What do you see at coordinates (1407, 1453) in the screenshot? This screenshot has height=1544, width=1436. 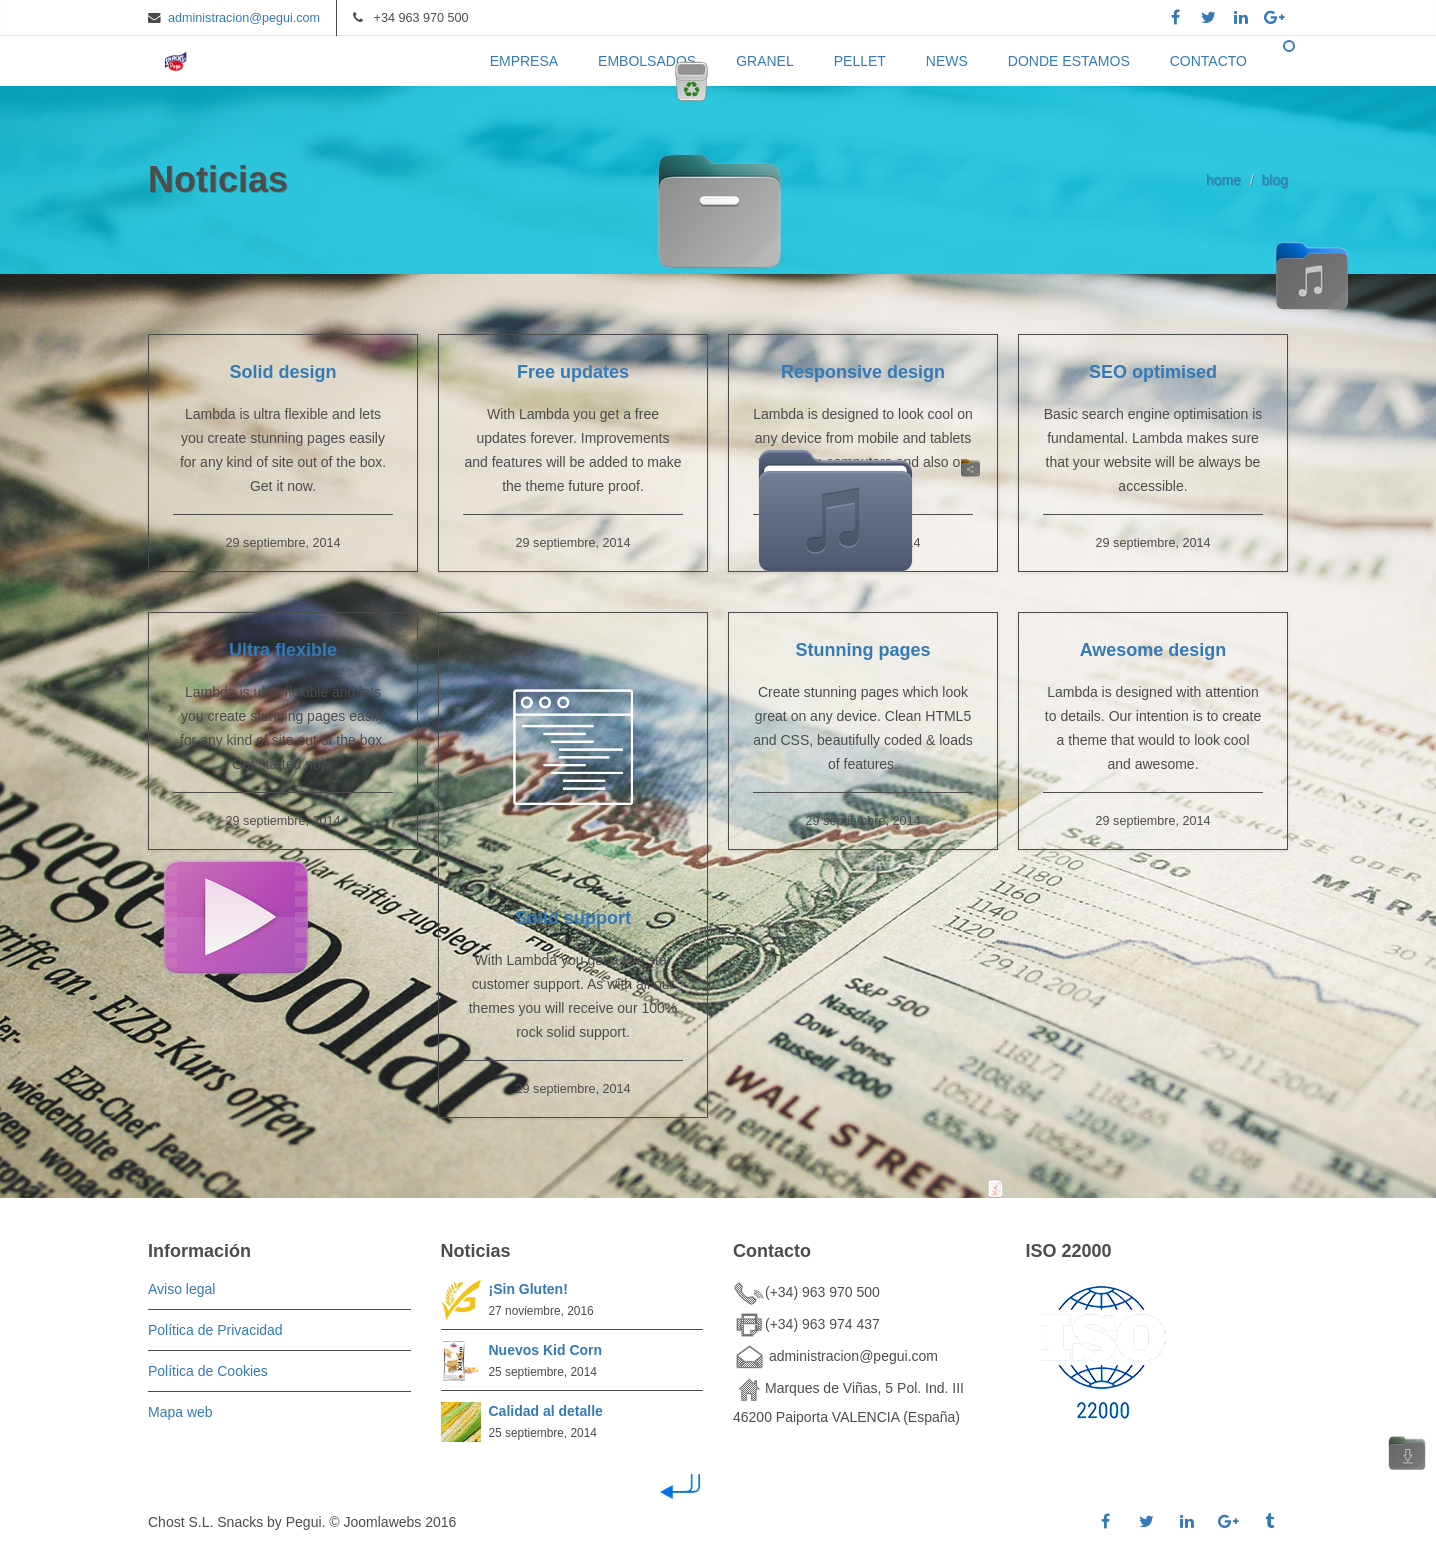 I see `open downloads folder` at bounding box center [1407, 1453].